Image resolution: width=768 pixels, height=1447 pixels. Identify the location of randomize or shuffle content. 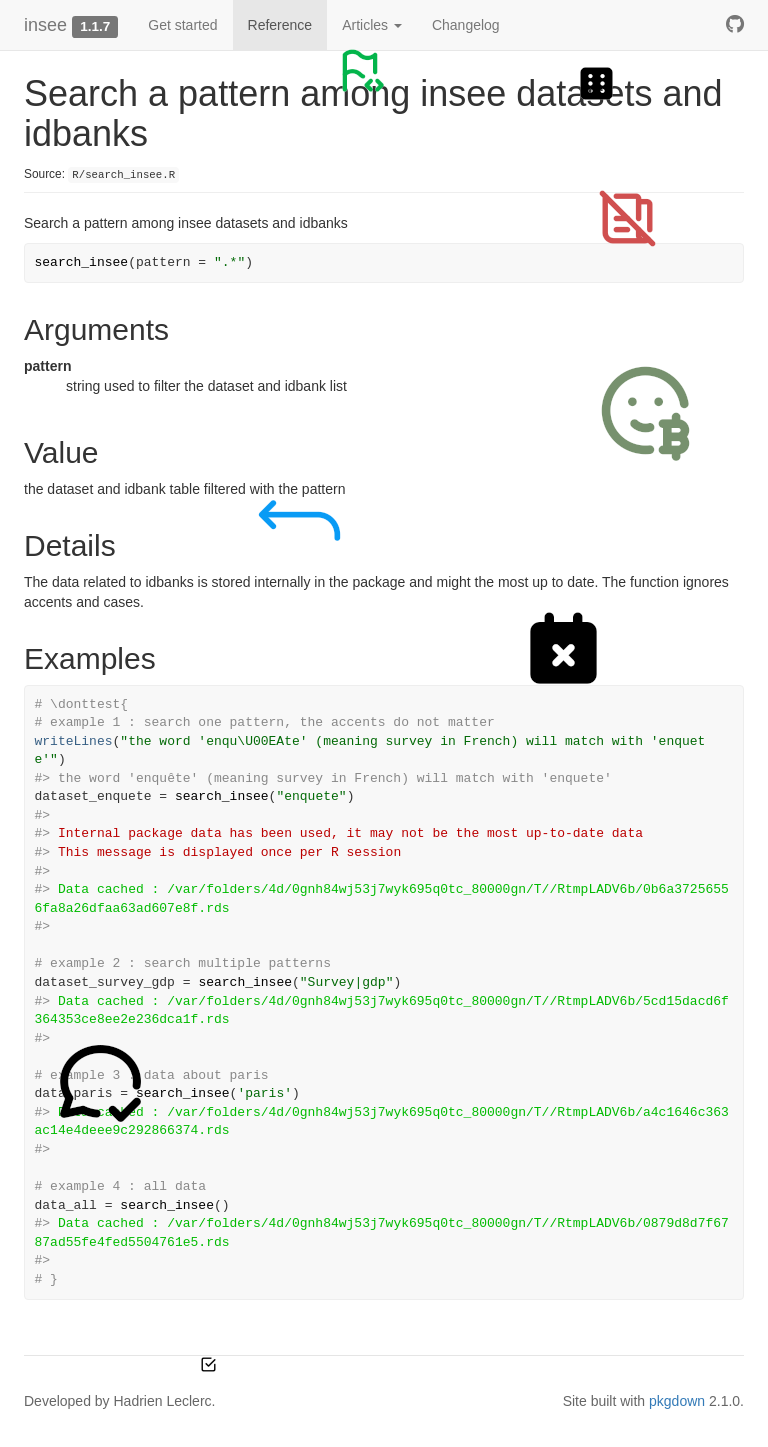
(596, 83).